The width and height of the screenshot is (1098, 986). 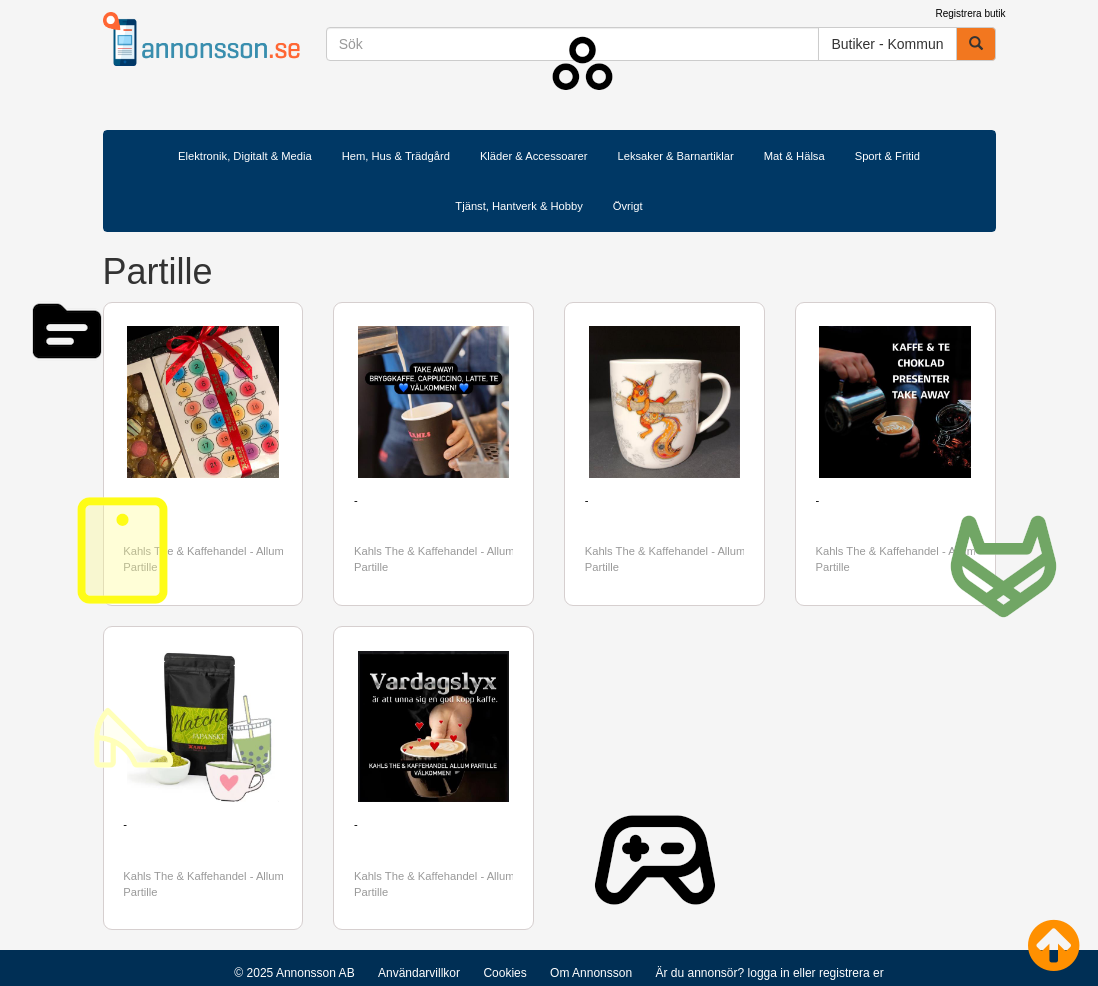 What do you see at coordinates (1003, 564) in the screenshot?
I see `open GitLab repository` at bounding box center [1003, 564].